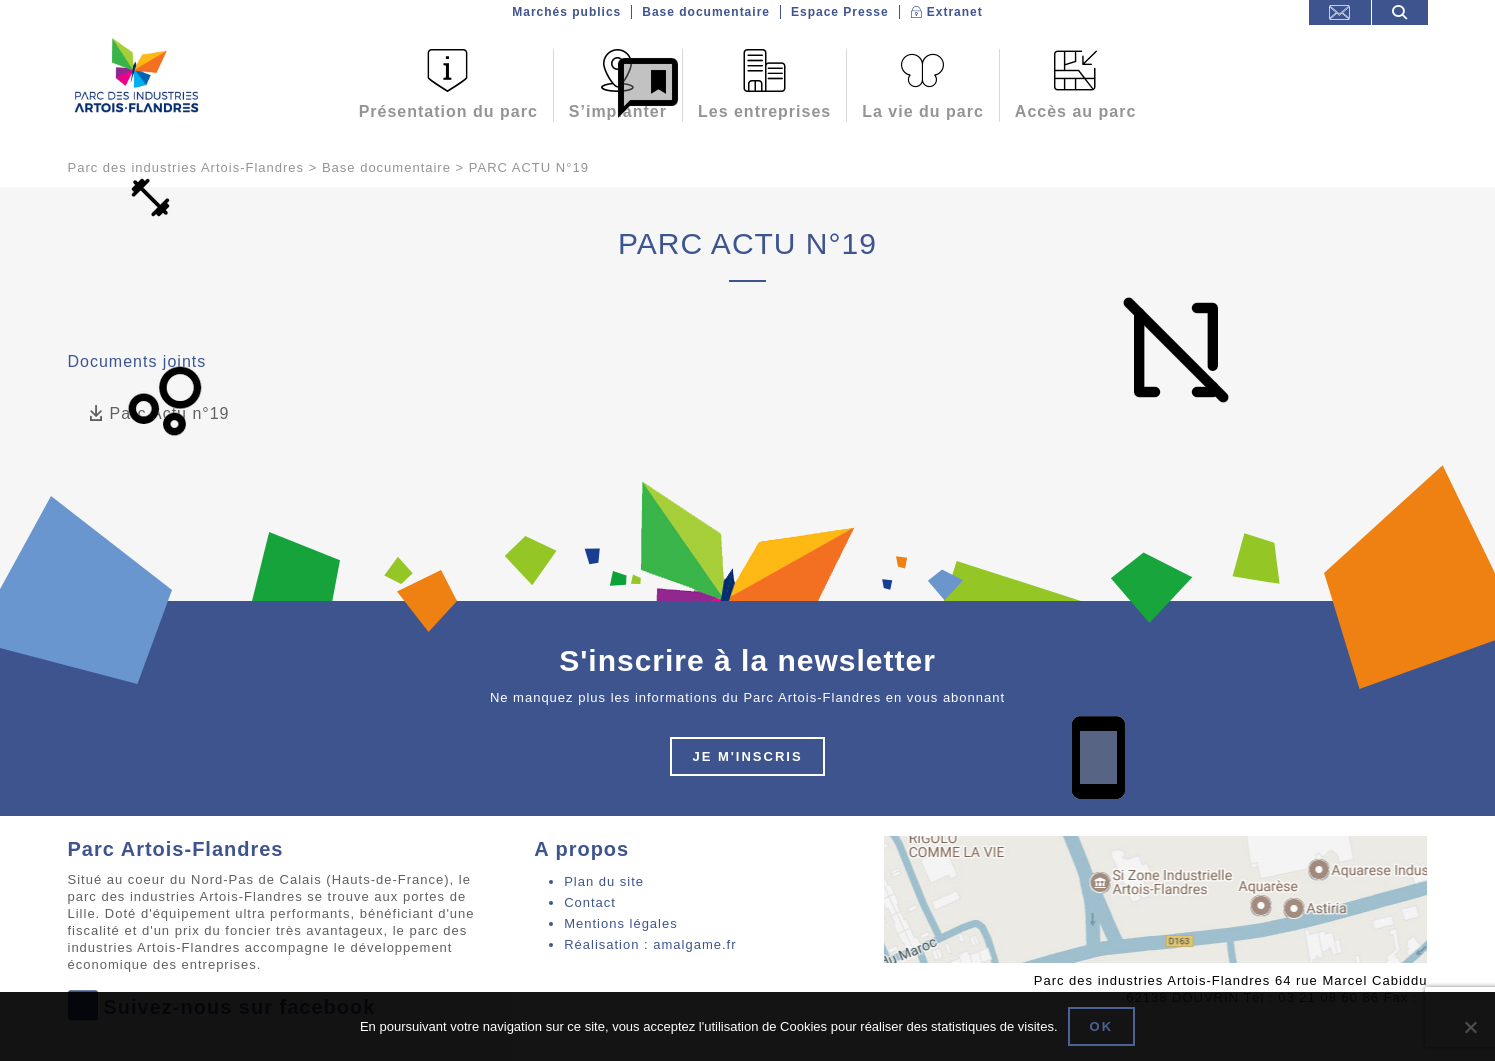  I want to click on disable code block or syntax formatting, so click(1176, 350).